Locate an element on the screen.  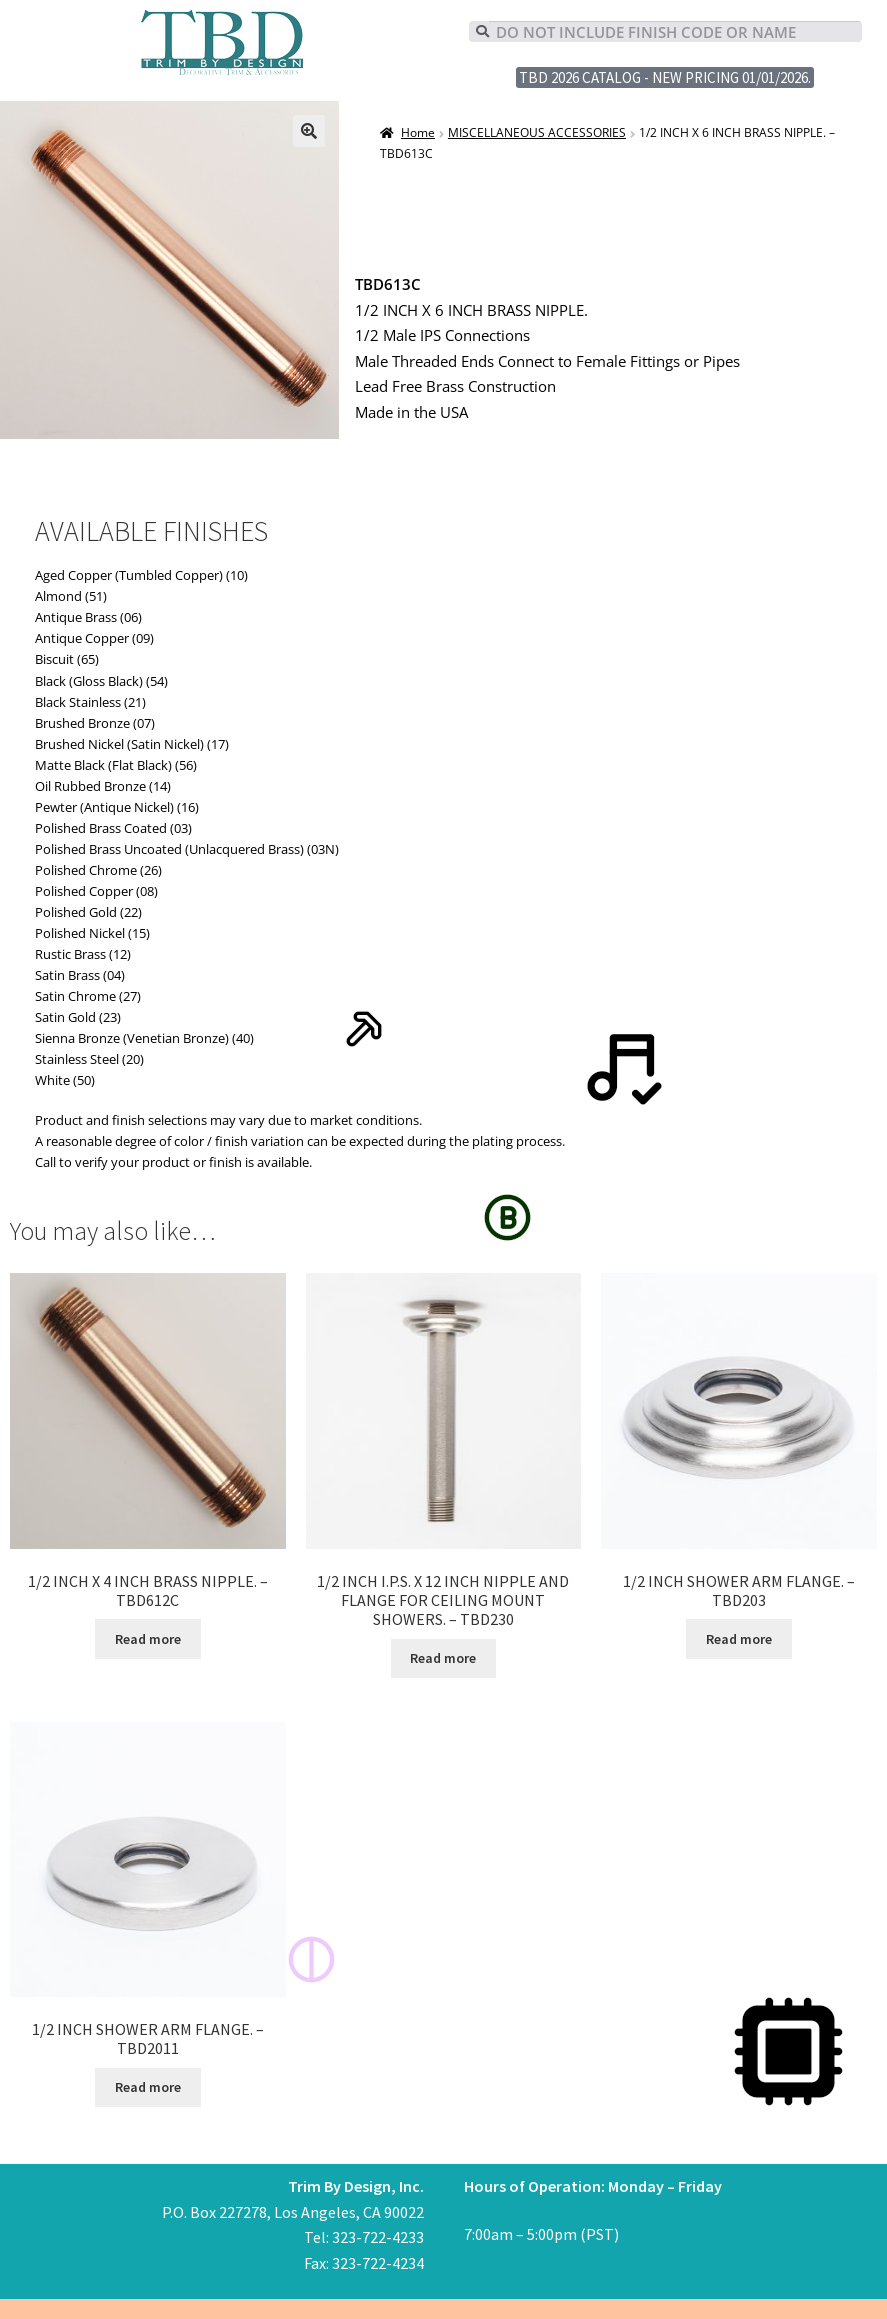
song or track successfully added to library is located at coordinates (624, 1067).